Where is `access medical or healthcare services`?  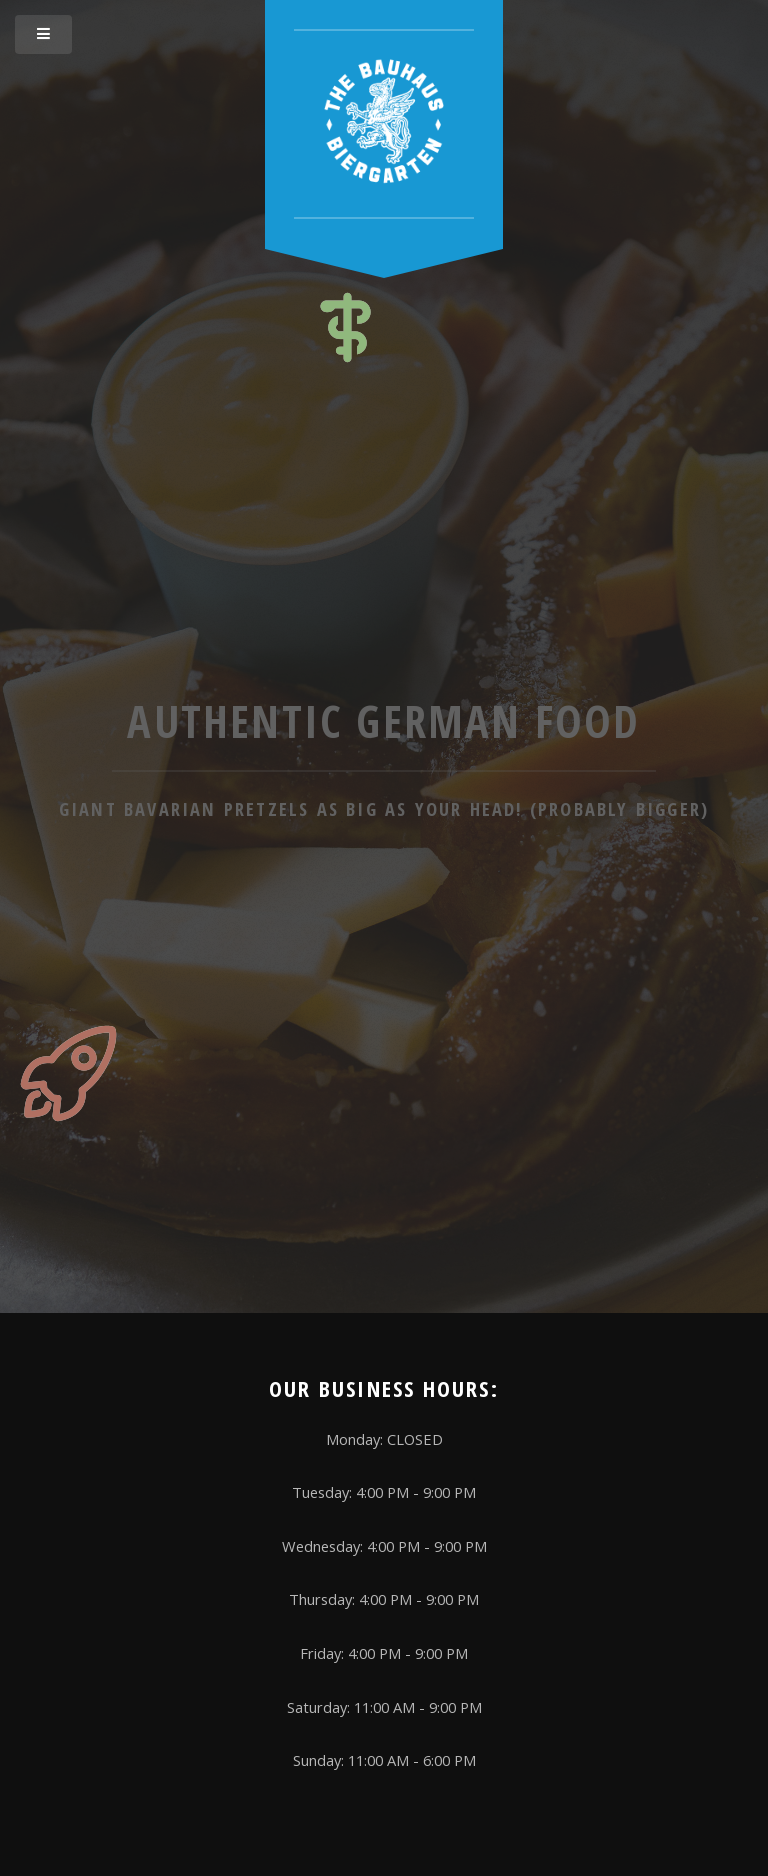
access medical or healthcare services is located at coordinates (347, 327).